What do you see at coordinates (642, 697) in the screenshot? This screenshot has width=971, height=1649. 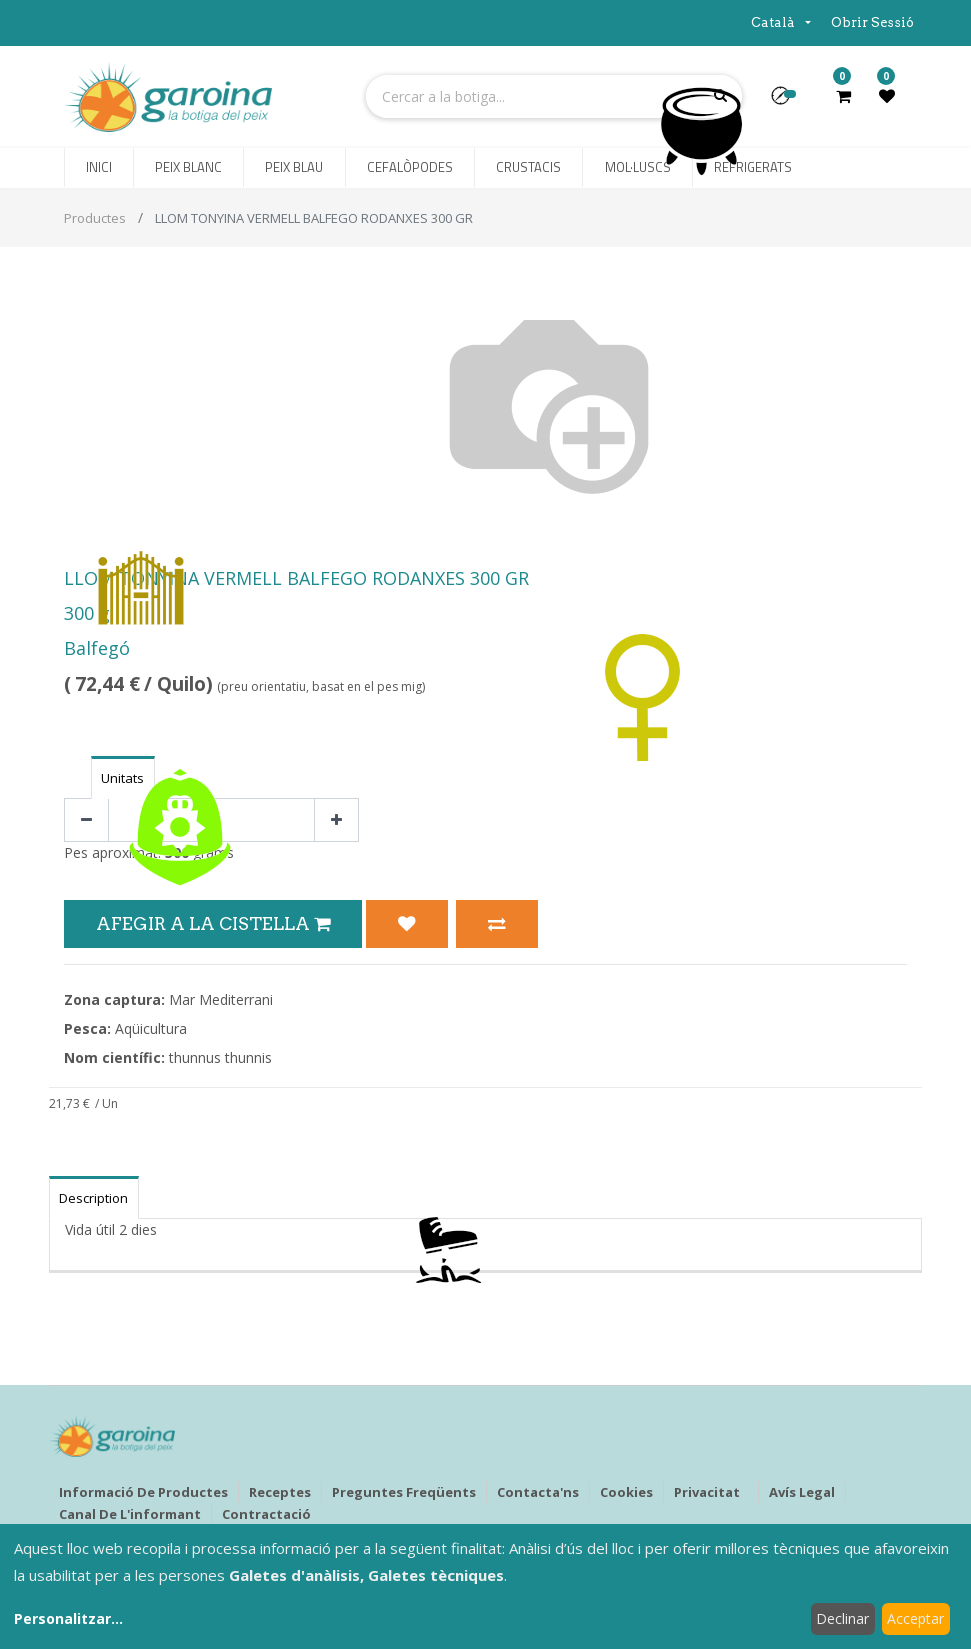 I see `select female gender option` at bounding box center [642, 697].